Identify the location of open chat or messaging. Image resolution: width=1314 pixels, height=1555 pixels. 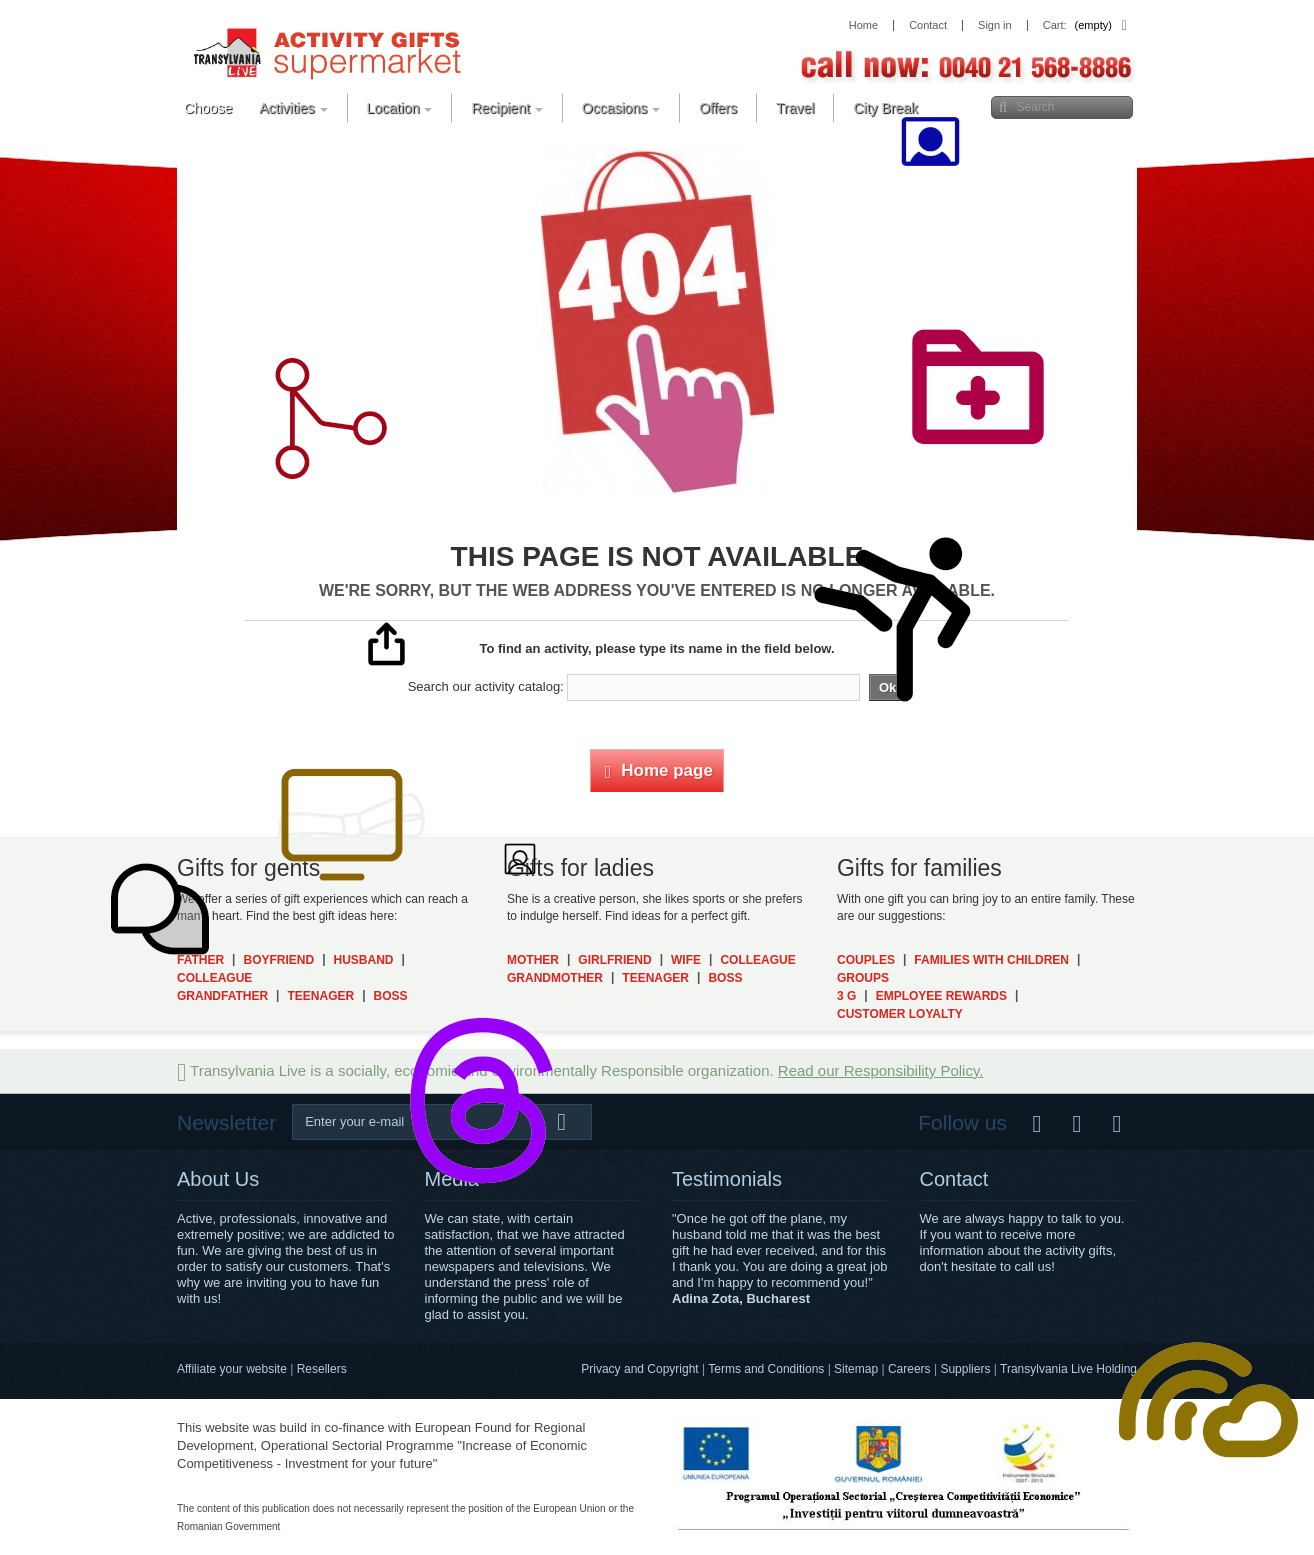
(160, 909).